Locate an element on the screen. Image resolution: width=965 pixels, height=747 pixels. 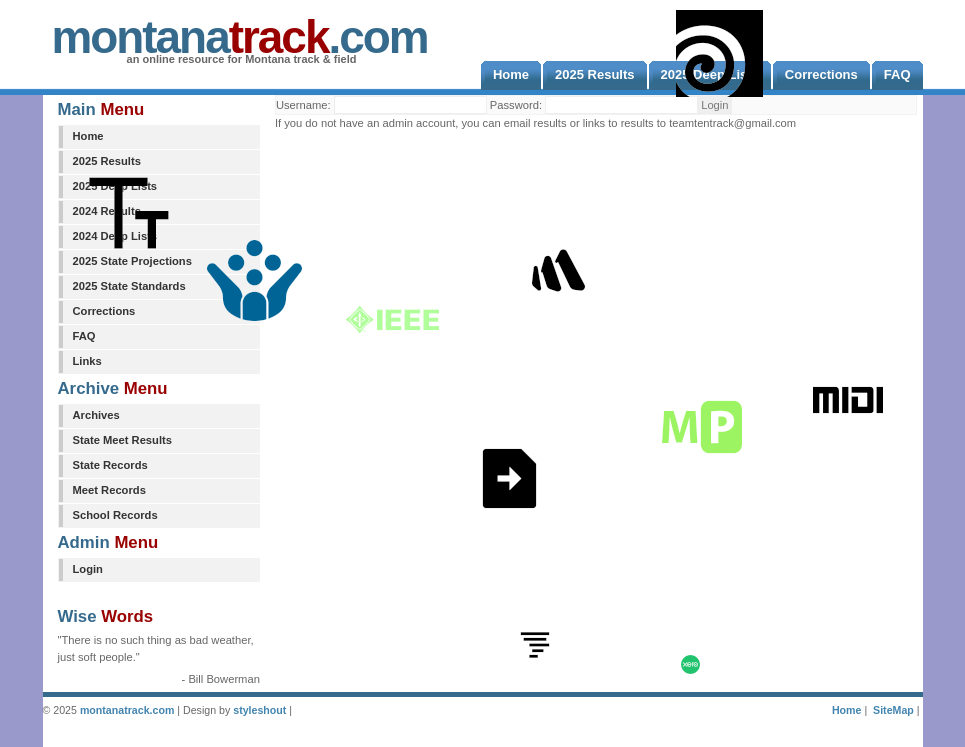
open the Google Crowdsource app is located at coordinates (254, 280).